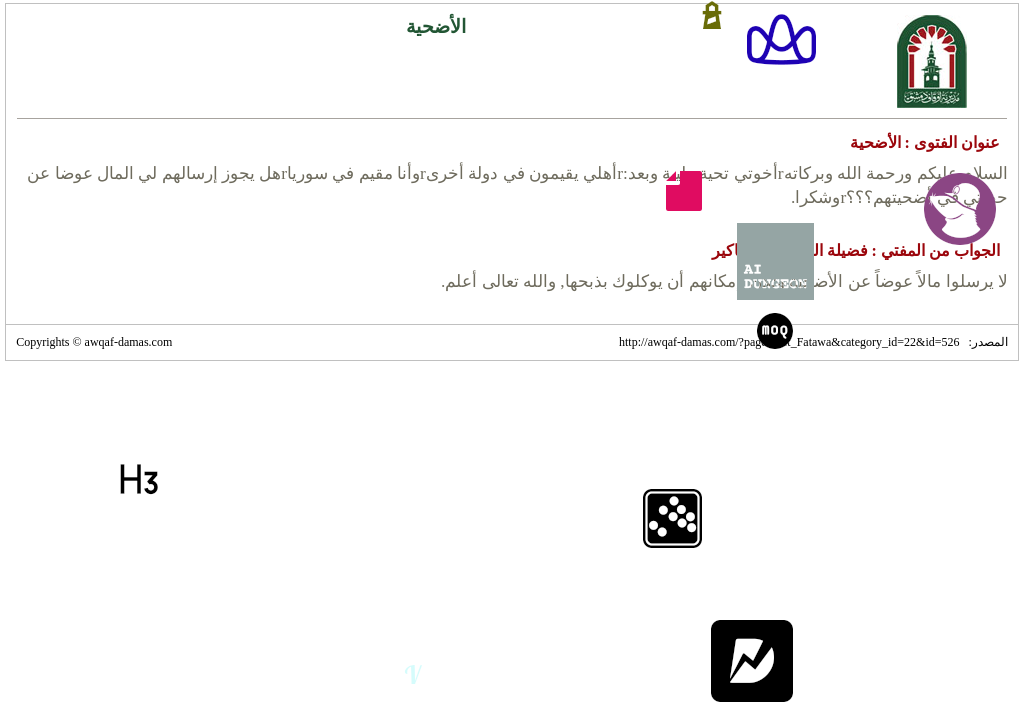 This screenshot has height=720, width=1024. I want to click on view or open a document, so click(684, 191).